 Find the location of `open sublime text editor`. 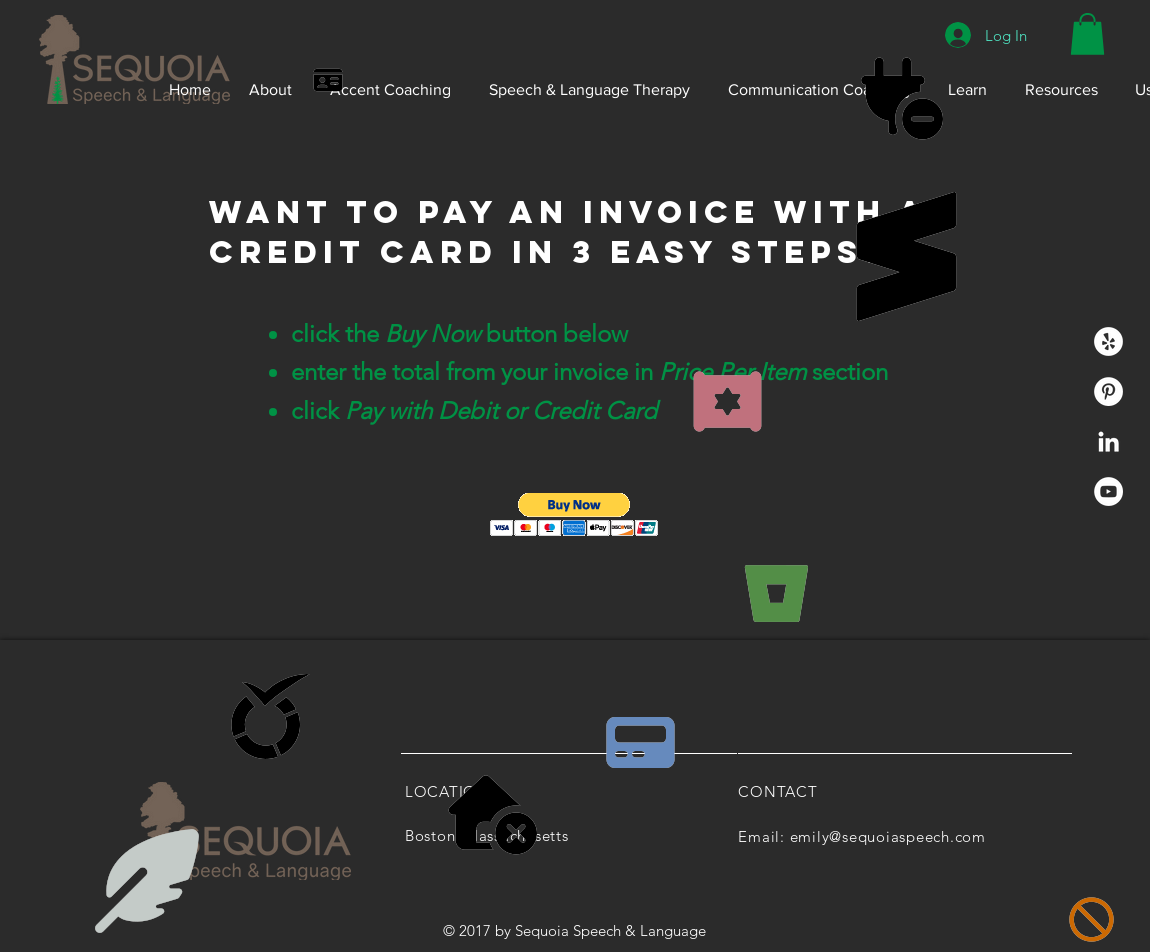

open sublime text editor is located at coordinates (906, 256).